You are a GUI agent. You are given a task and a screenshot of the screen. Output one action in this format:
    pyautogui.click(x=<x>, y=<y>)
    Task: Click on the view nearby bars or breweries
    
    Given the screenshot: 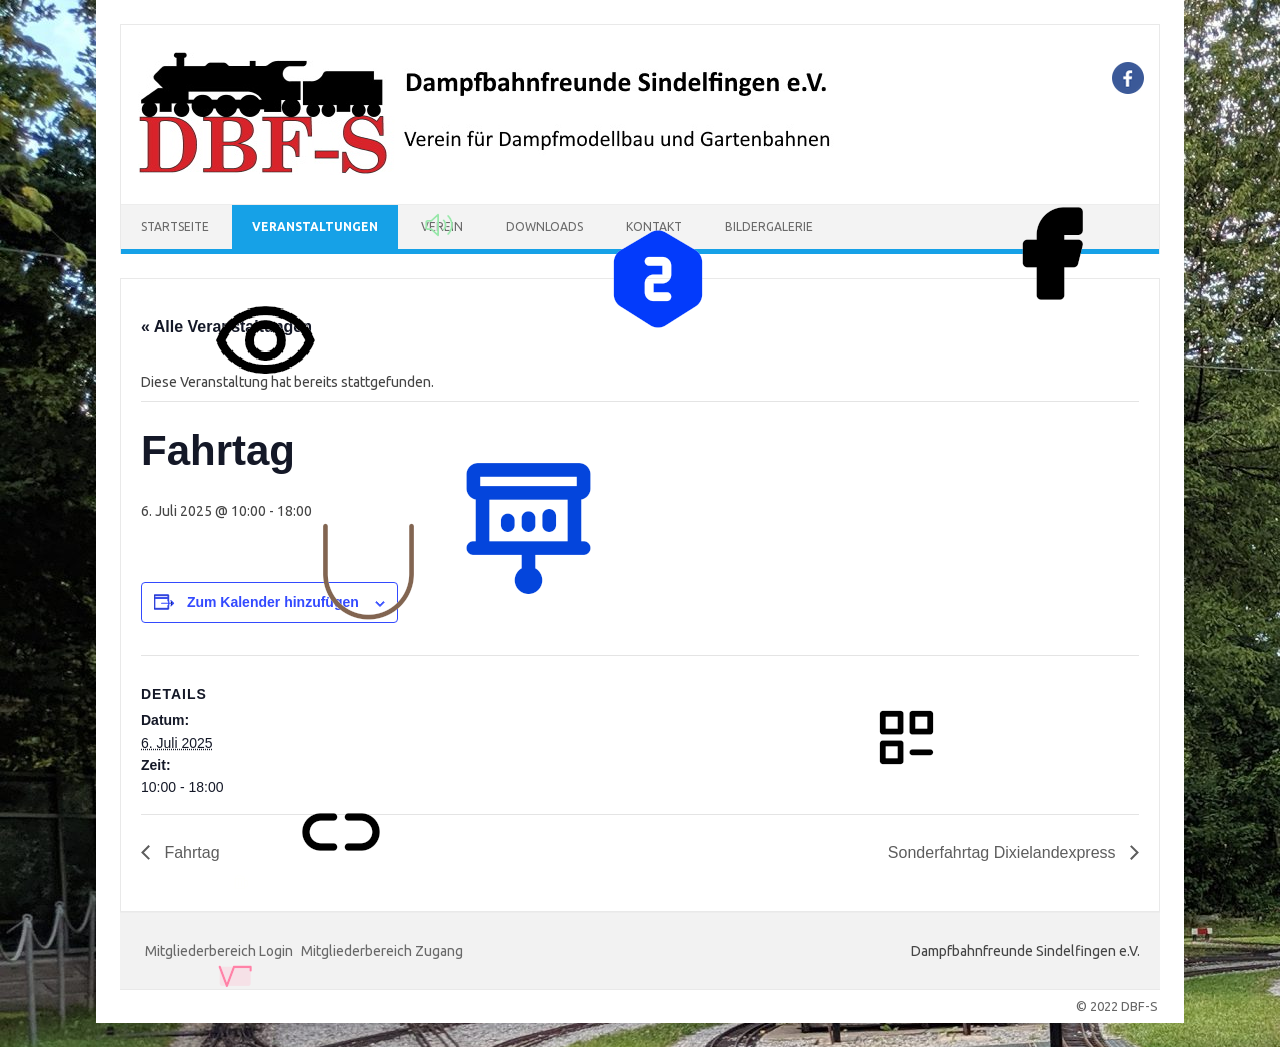 What is the action you would take?
    pyautogui.click(x=240, y=882)
    